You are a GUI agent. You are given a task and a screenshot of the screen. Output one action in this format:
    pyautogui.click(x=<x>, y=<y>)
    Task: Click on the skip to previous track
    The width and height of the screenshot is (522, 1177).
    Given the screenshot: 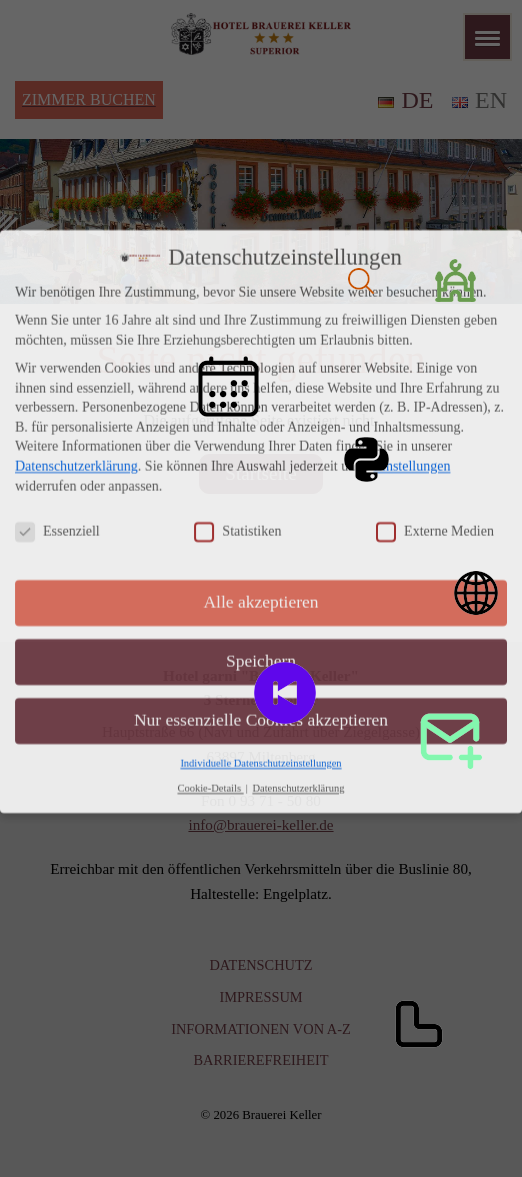 What is the action you would take?
    pyautogui.click(x=285, y=693)
    